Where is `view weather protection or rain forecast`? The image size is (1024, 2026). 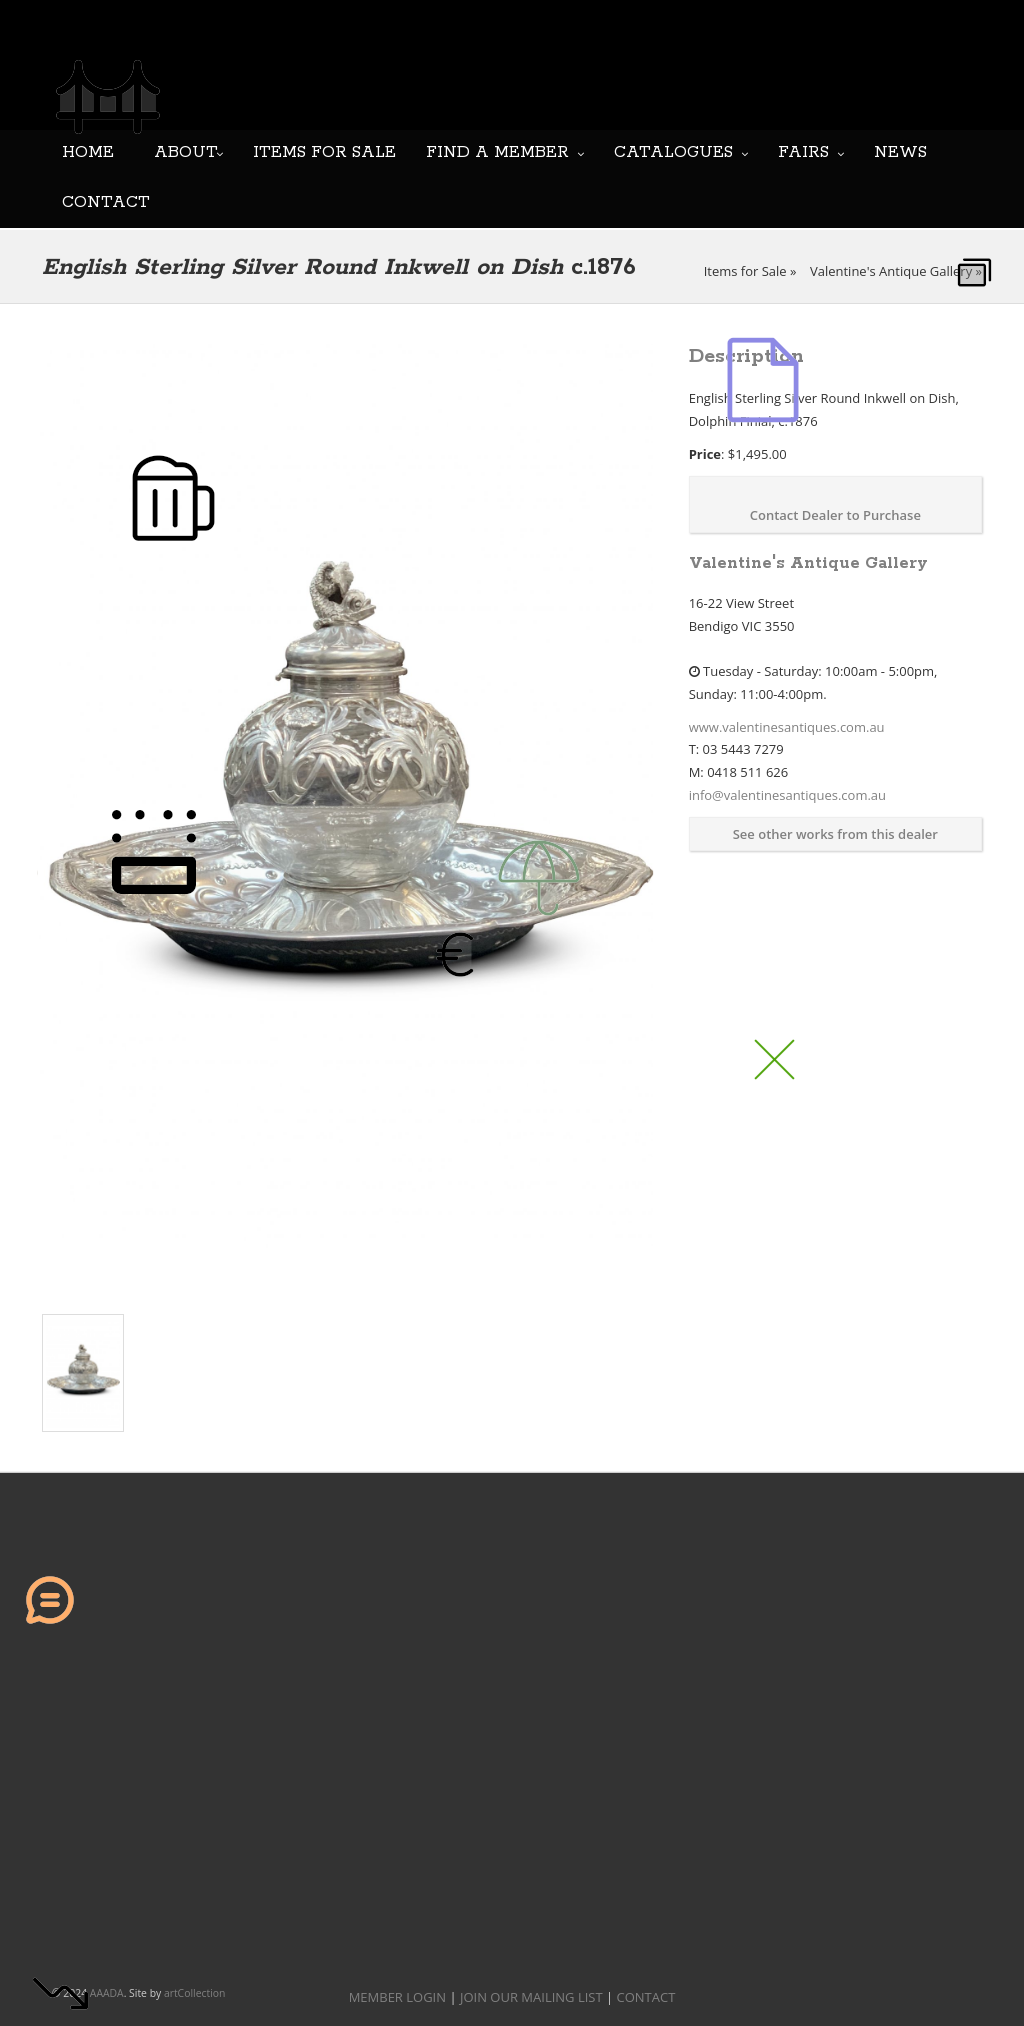 view weather protection or rain forecast is located at coordinates (539, 878).